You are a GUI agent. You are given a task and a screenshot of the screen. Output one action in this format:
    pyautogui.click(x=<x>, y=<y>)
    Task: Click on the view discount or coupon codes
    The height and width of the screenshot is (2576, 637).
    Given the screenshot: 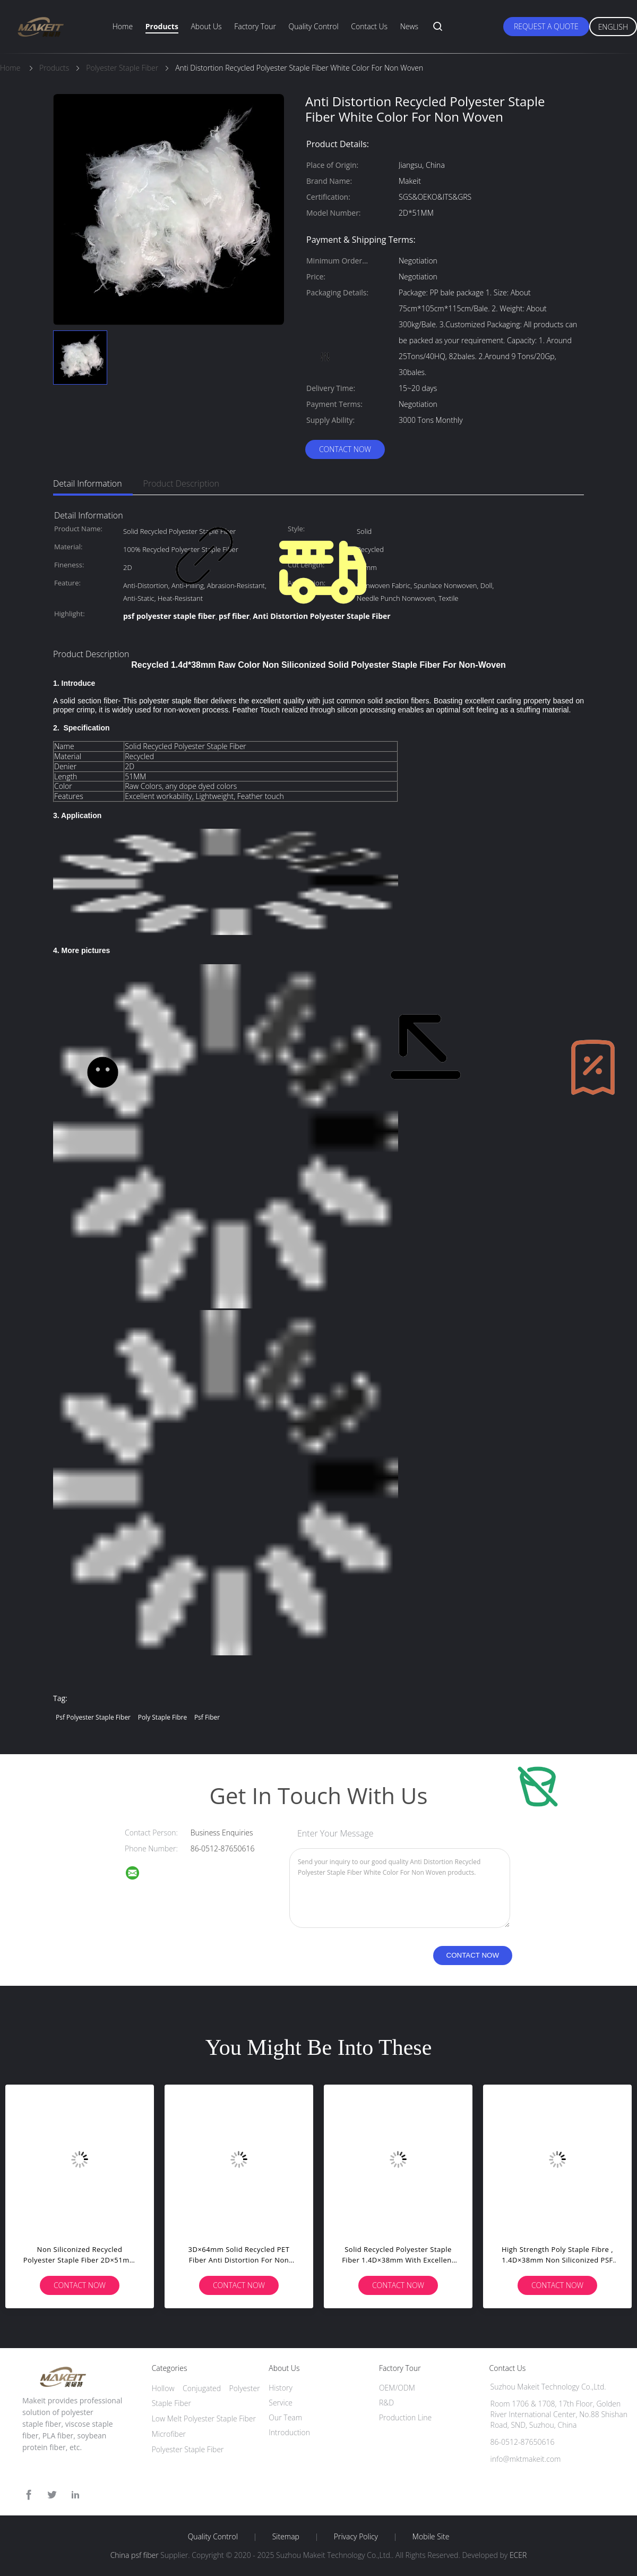 What is the action you would take?
    pyautogui.click(x=593, y=1067)
    